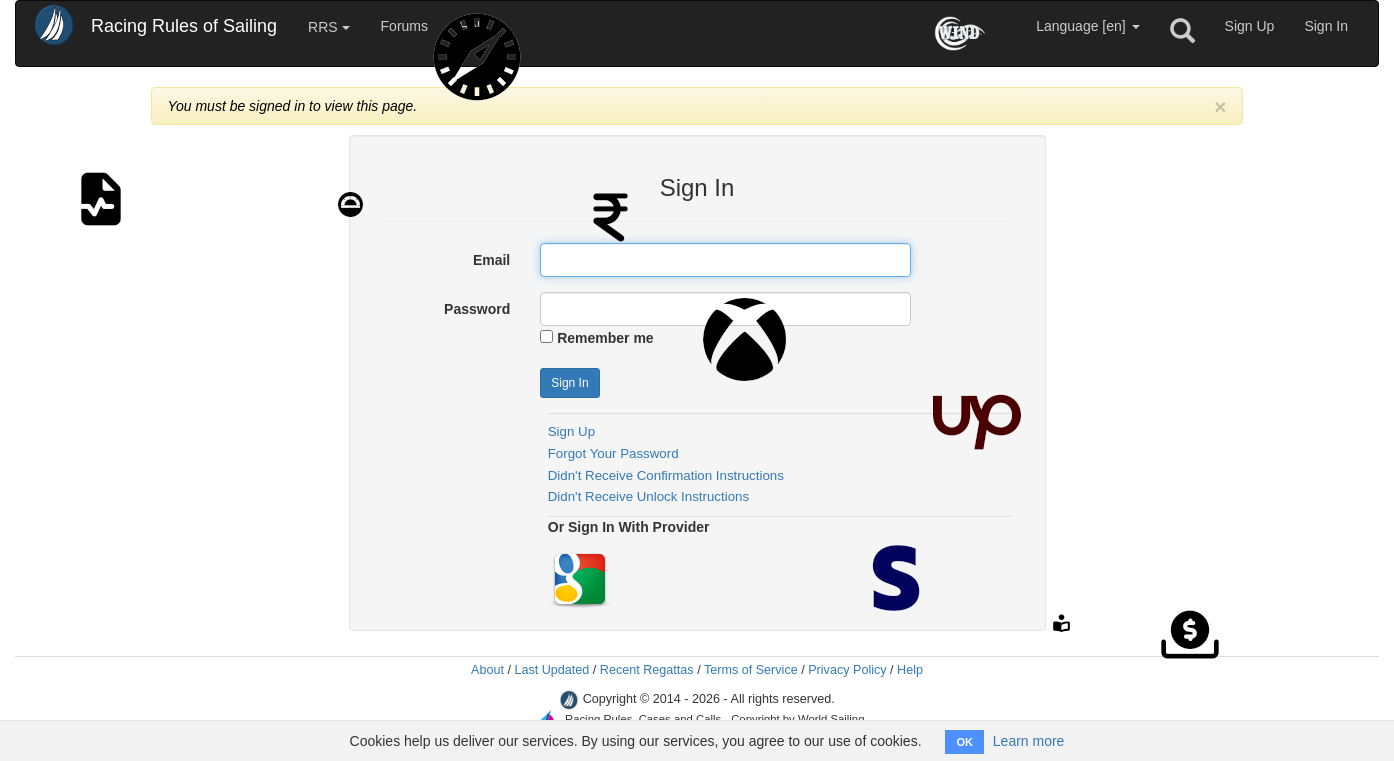 The width and height of the screenshot is (1394, 761). I want to click on open Safari web browser, so click(477, 57).